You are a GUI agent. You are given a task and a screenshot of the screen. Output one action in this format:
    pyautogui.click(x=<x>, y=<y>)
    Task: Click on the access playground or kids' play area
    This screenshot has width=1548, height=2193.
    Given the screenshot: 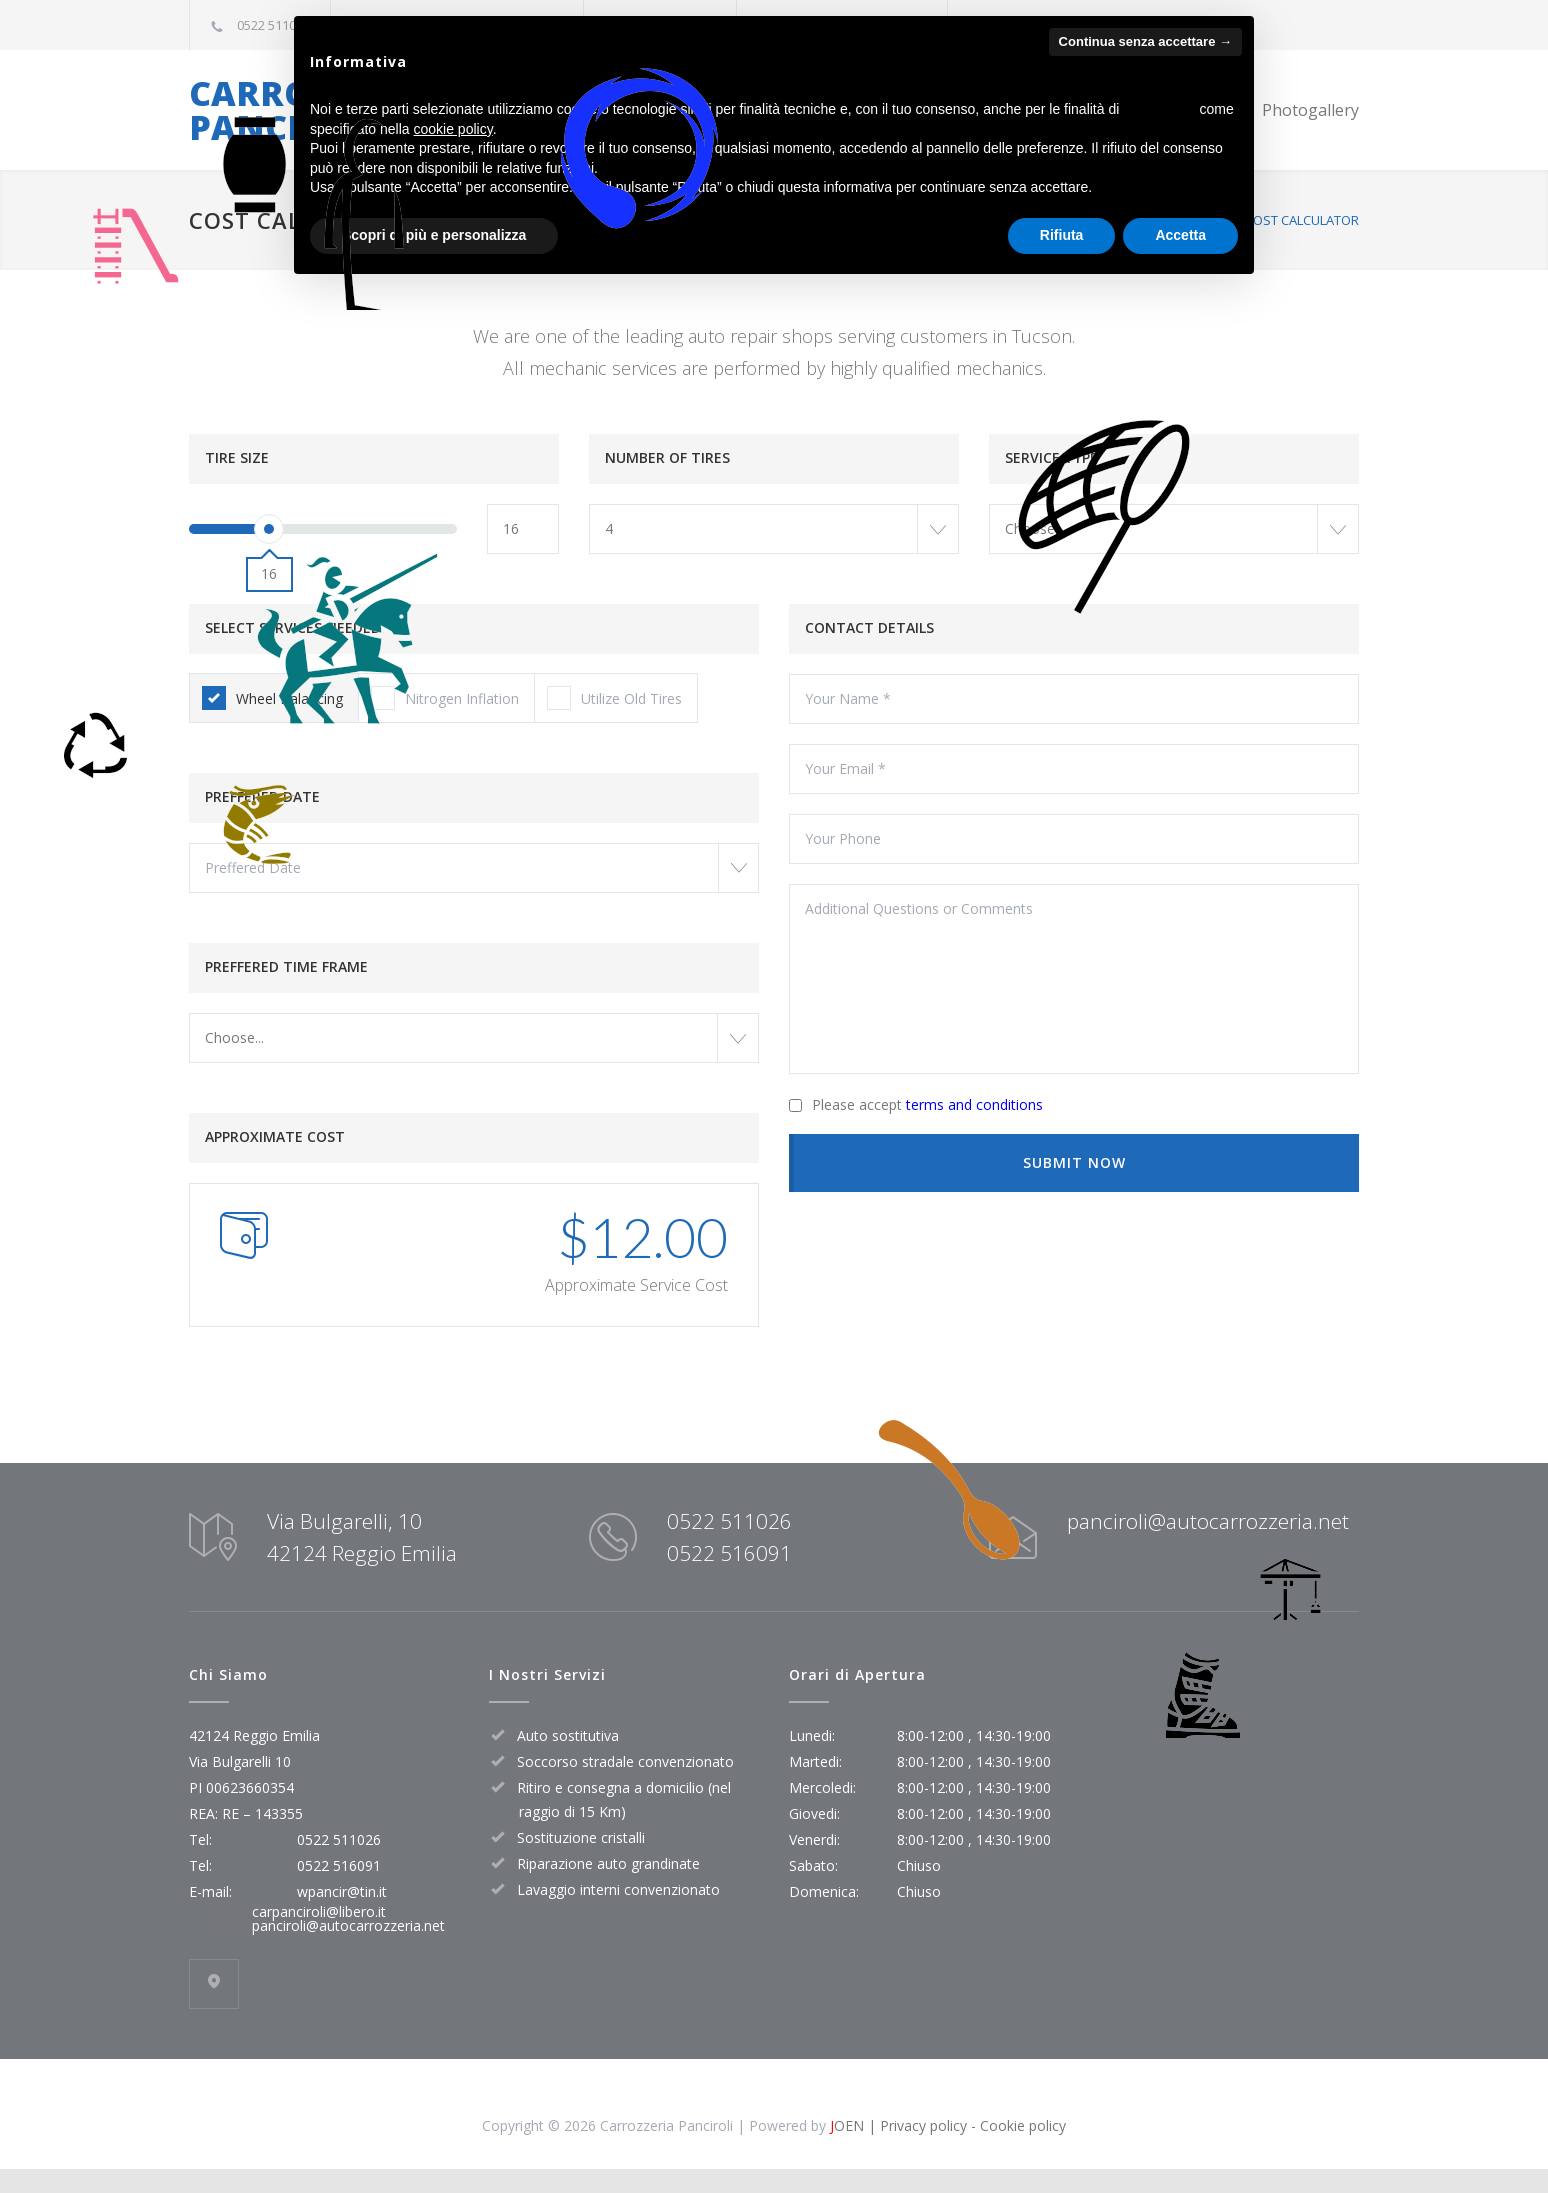 What is the action you would take?
    pyautogui.click(x=135, y=239)
    